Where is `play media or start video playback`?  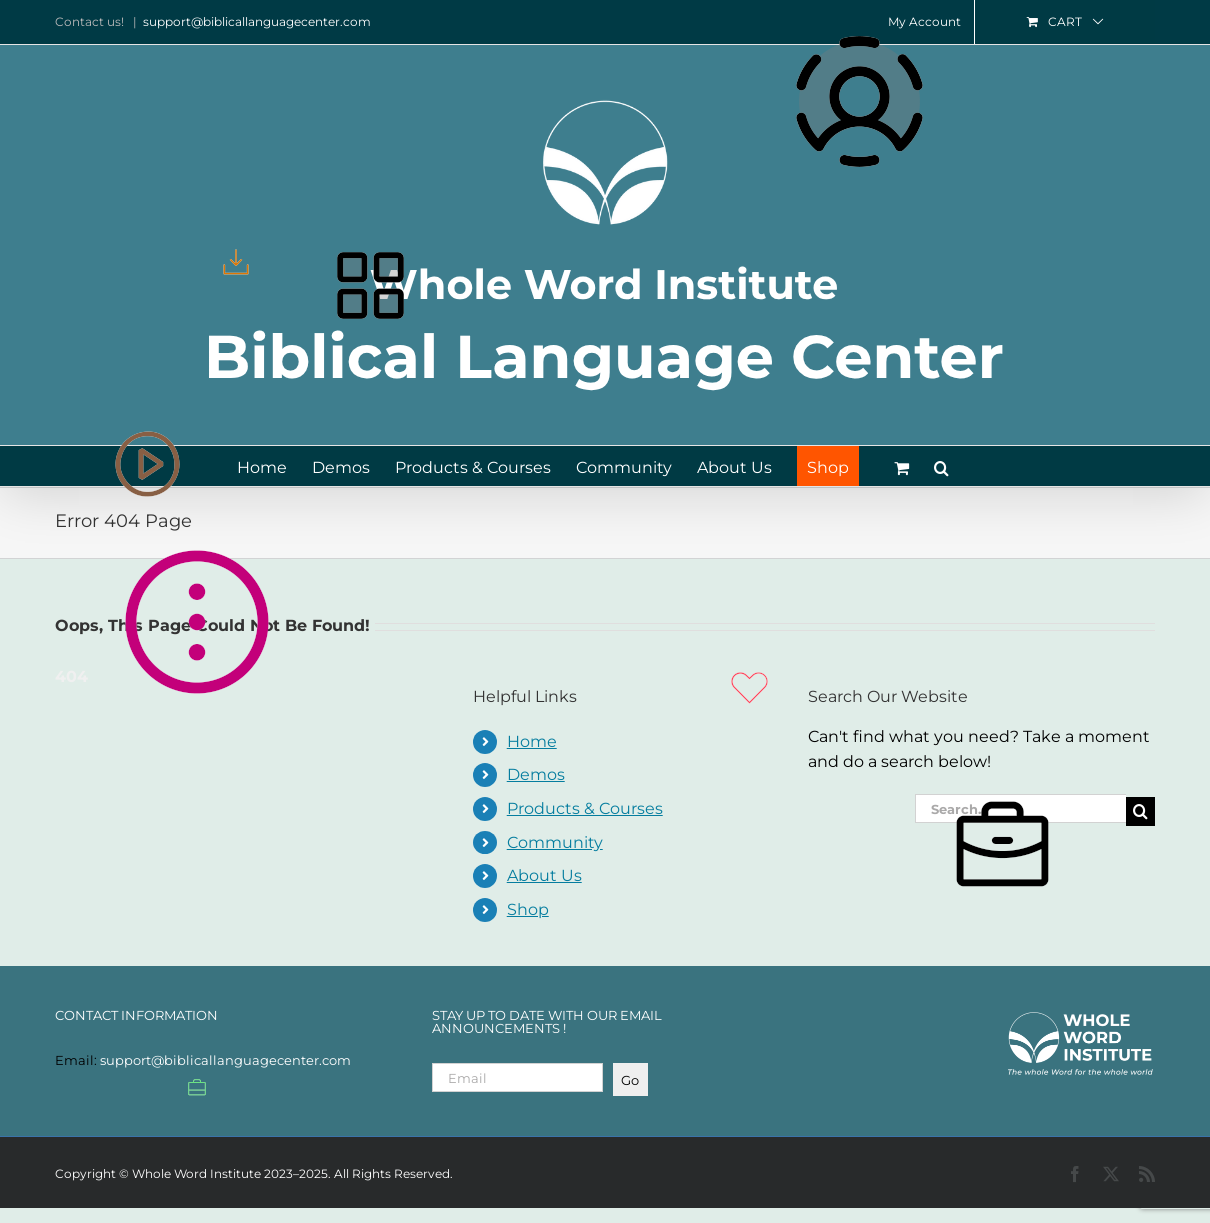 play media or start video playback is located at coordinates (148, 464).